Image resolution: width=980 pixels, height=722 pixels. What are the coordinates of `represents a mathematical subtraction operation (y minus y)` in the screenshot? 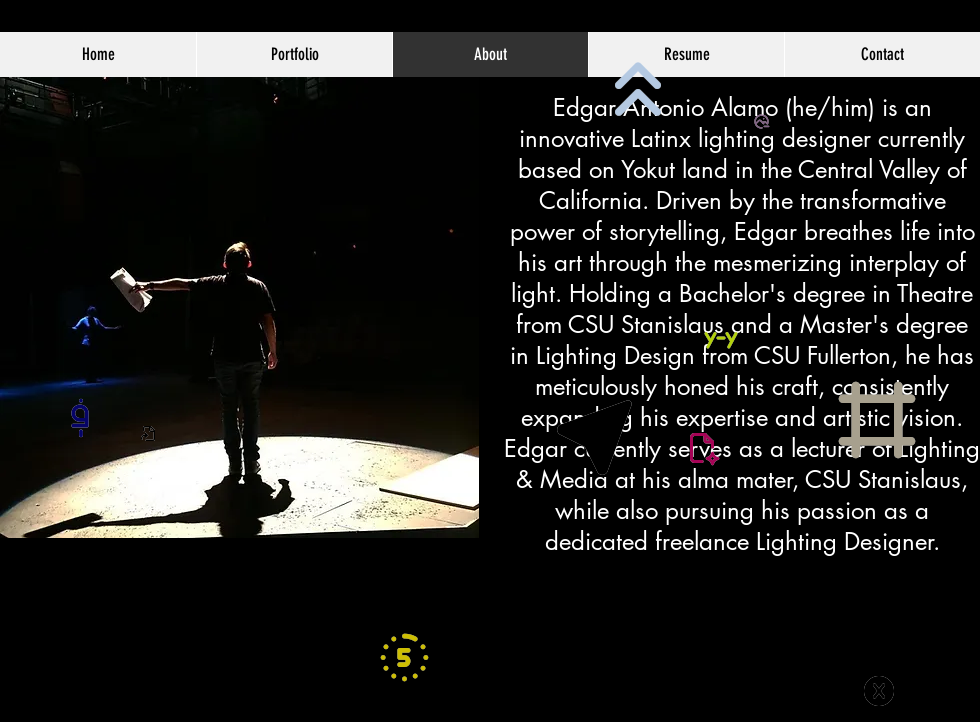 It's located at (721, 338).